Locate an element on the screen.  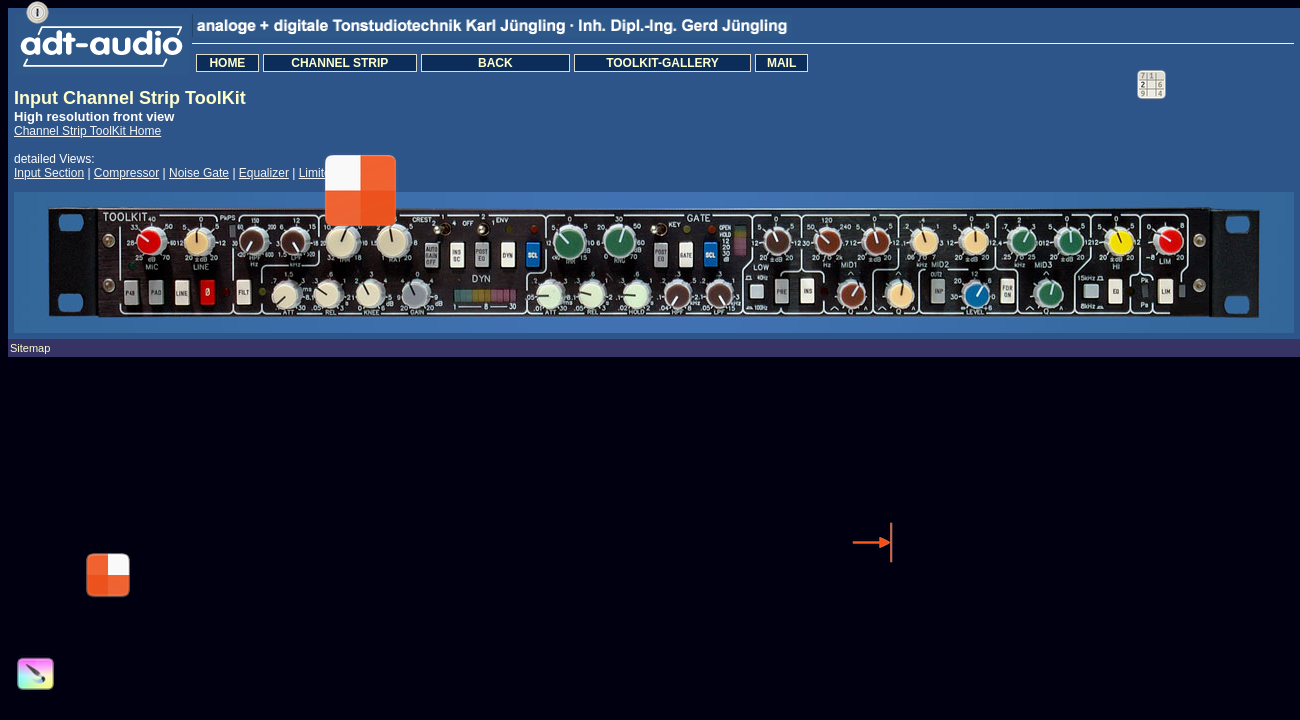
open a Krita project file is located at coordinates (35, 672).